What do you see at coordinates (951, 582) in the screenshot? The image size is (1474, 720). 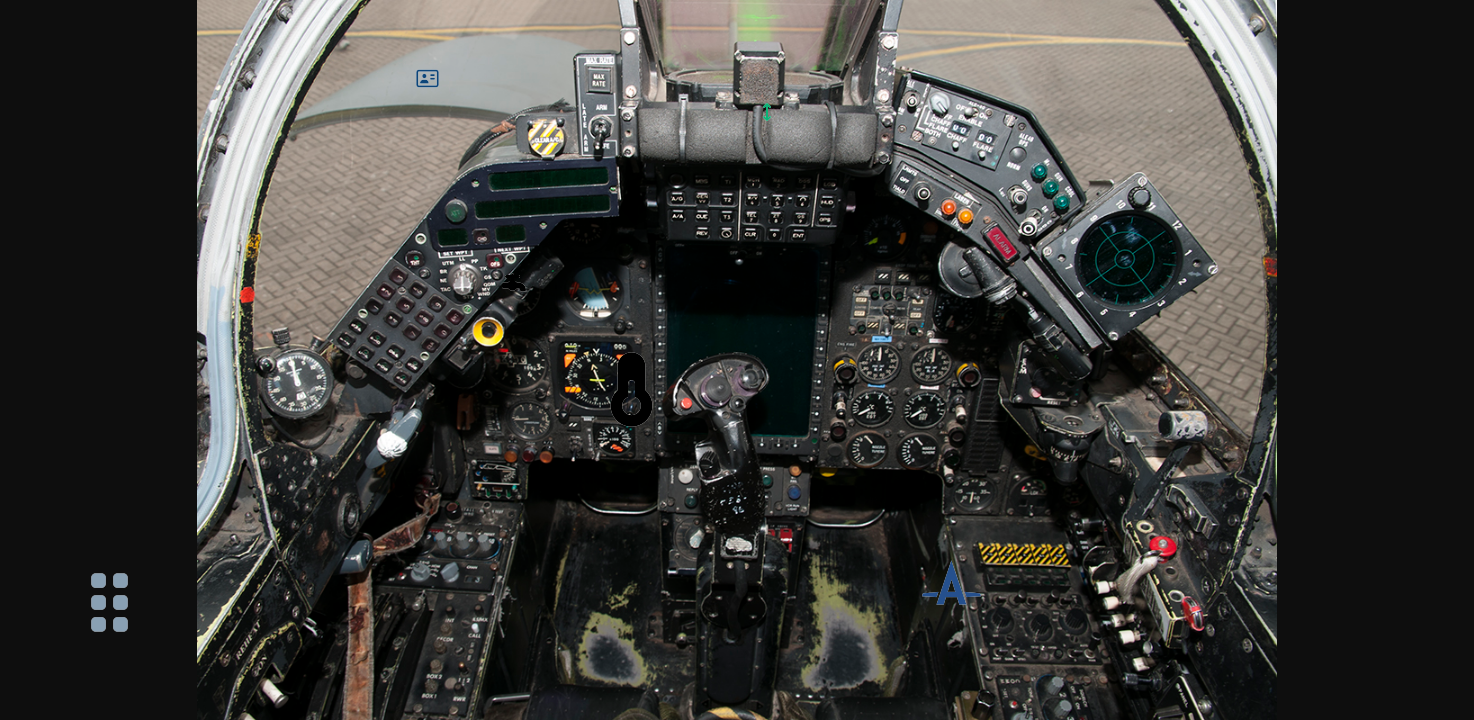 I see `autoprefixer CSS tool logo` at bounding box center [951, 582].